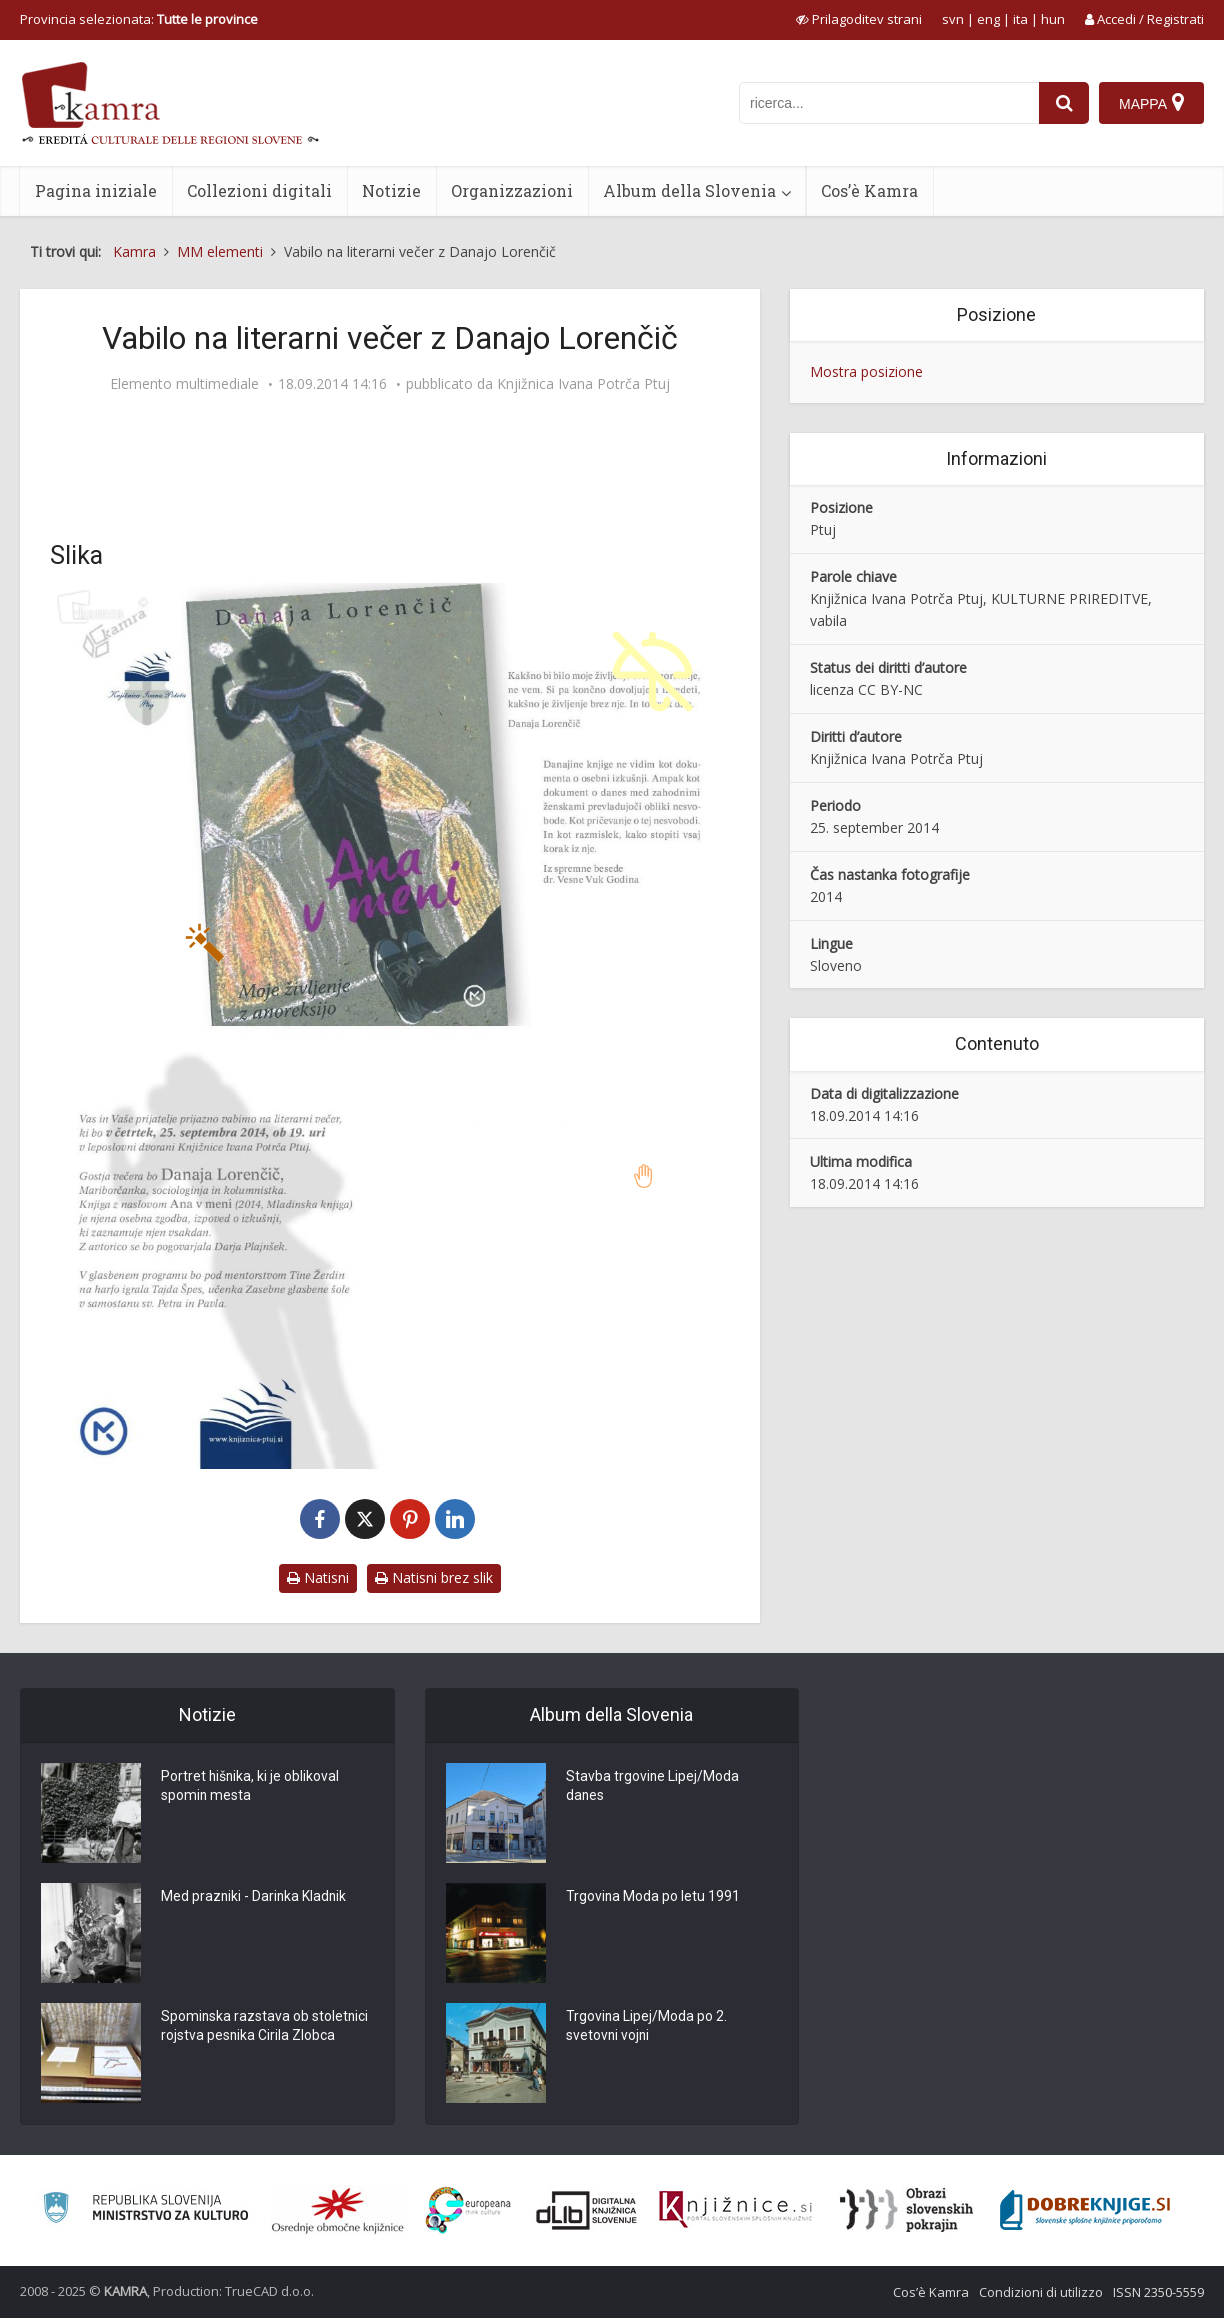  I want to click on apply auto-enhance or magic adjustments, so click(205, 943).